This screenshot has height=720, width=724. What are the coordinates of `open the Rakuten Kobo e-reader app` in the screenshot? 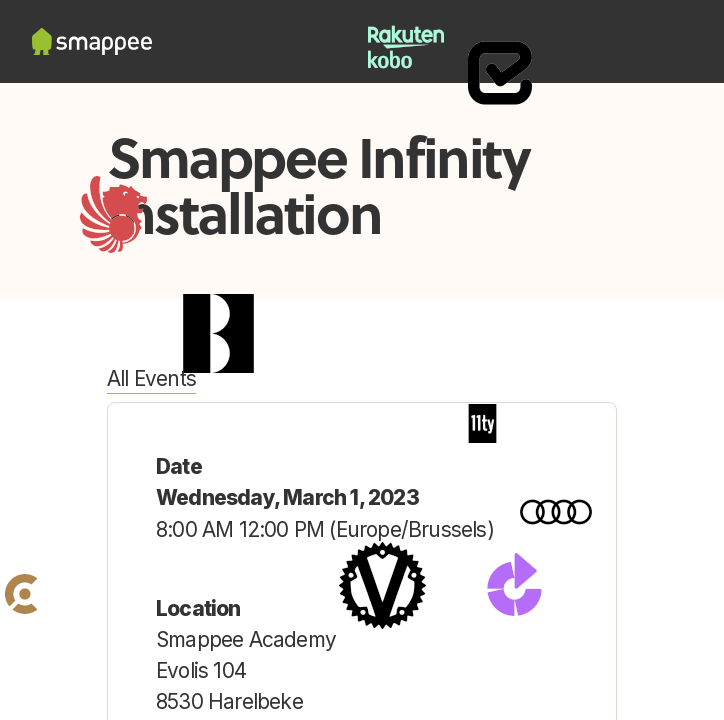 It's located at (406, 47).